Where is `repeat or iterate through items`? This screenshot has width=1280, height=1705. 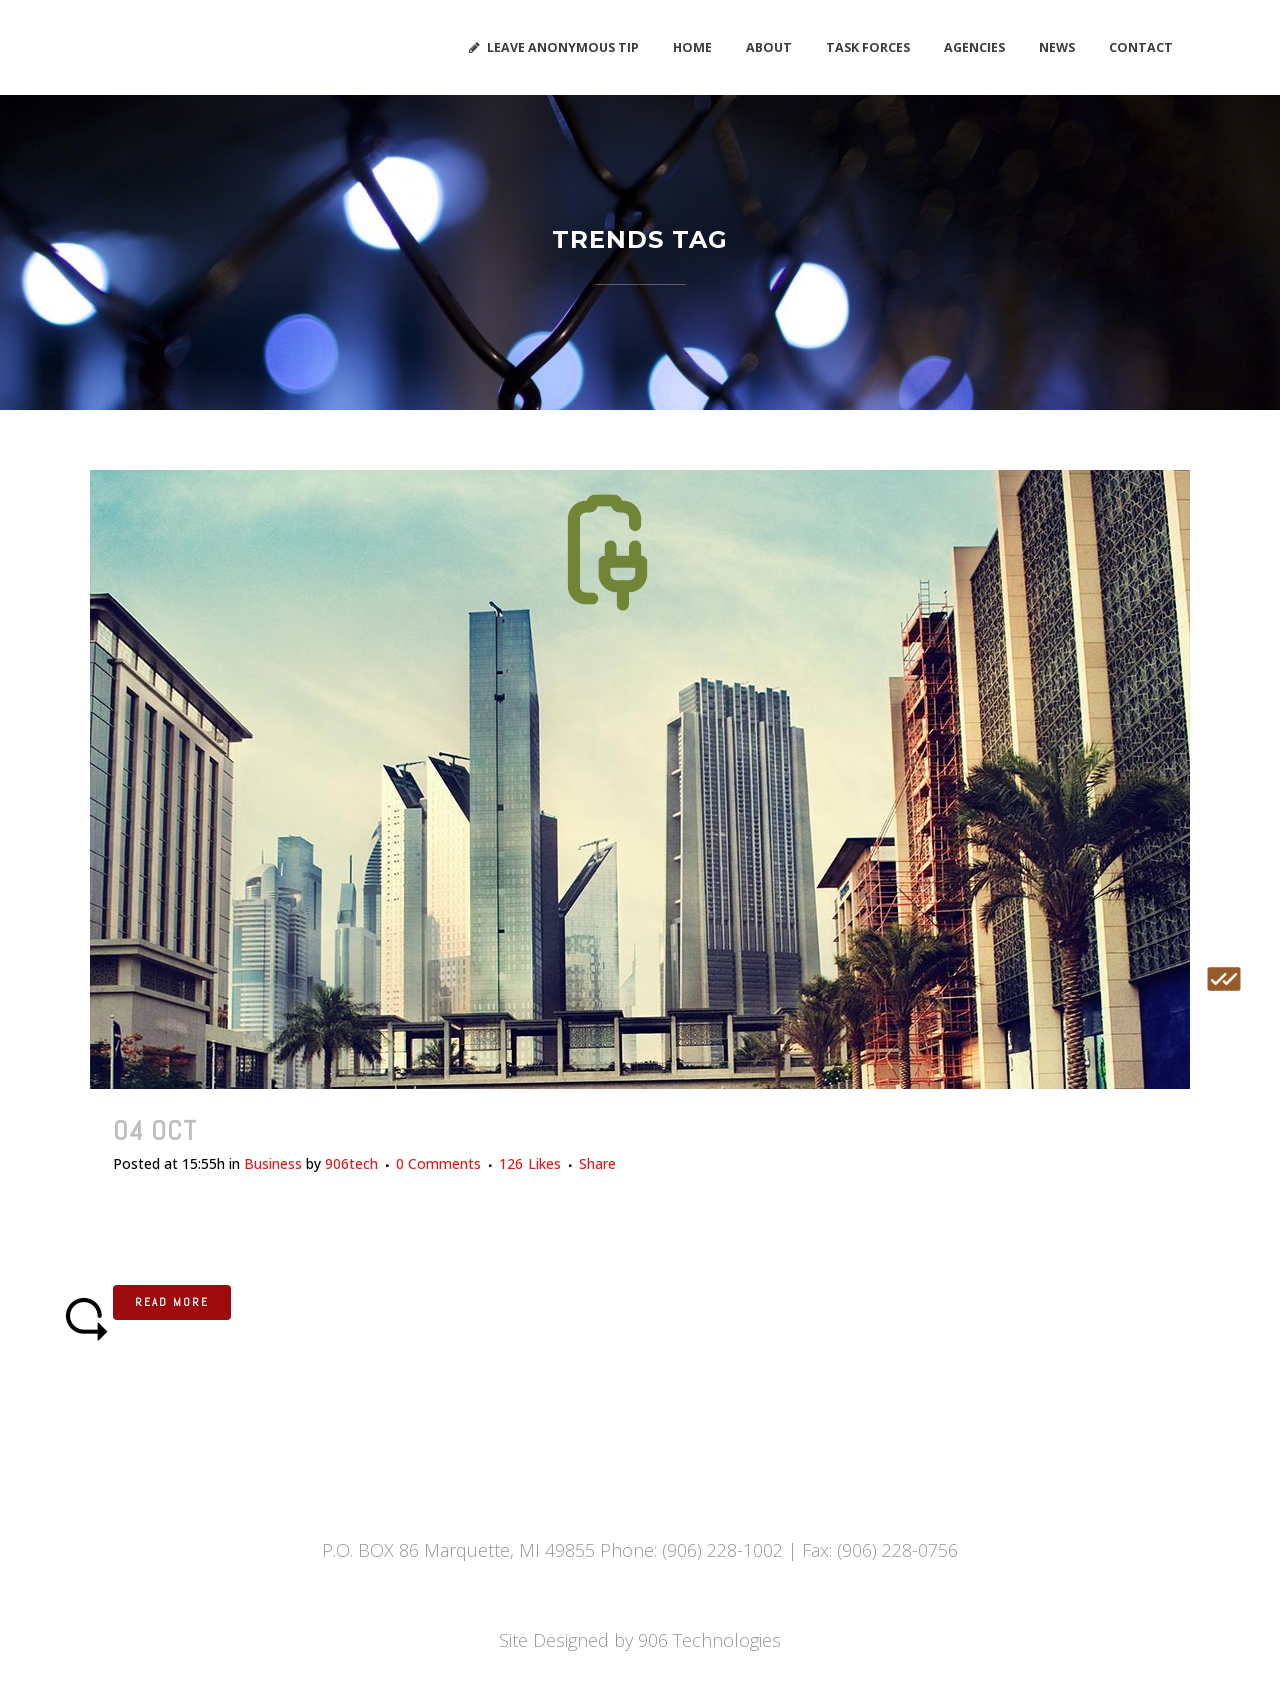 repeat or iterate through items is located at coordinates (86, 1318).